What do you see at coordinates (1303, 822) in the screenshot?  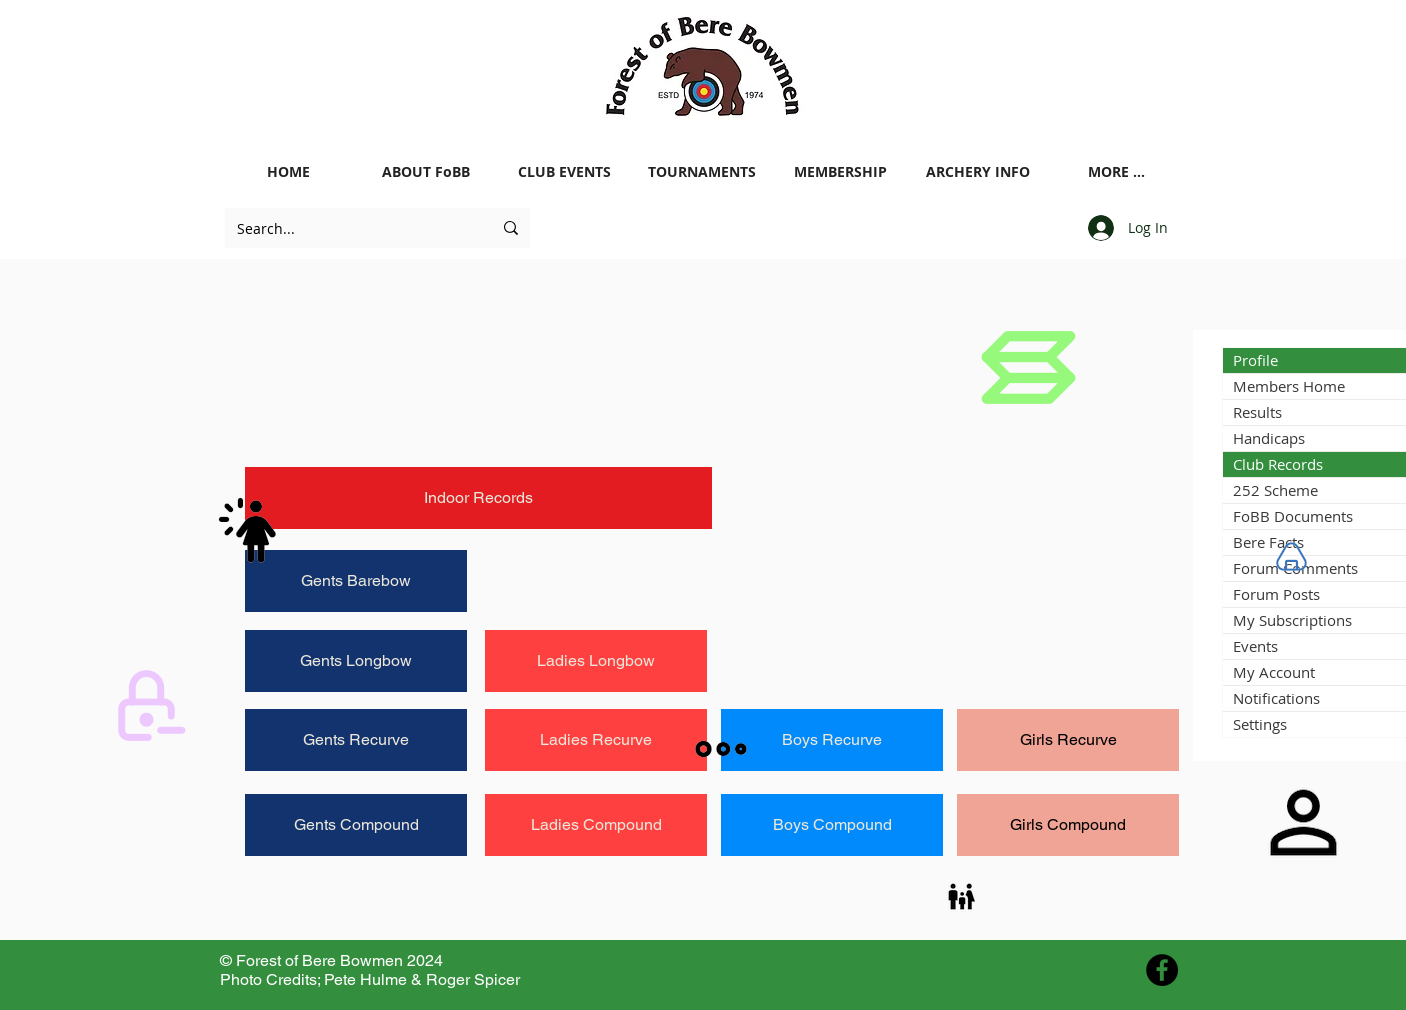 I see `view your profile` at bounding box center [1303, 822].